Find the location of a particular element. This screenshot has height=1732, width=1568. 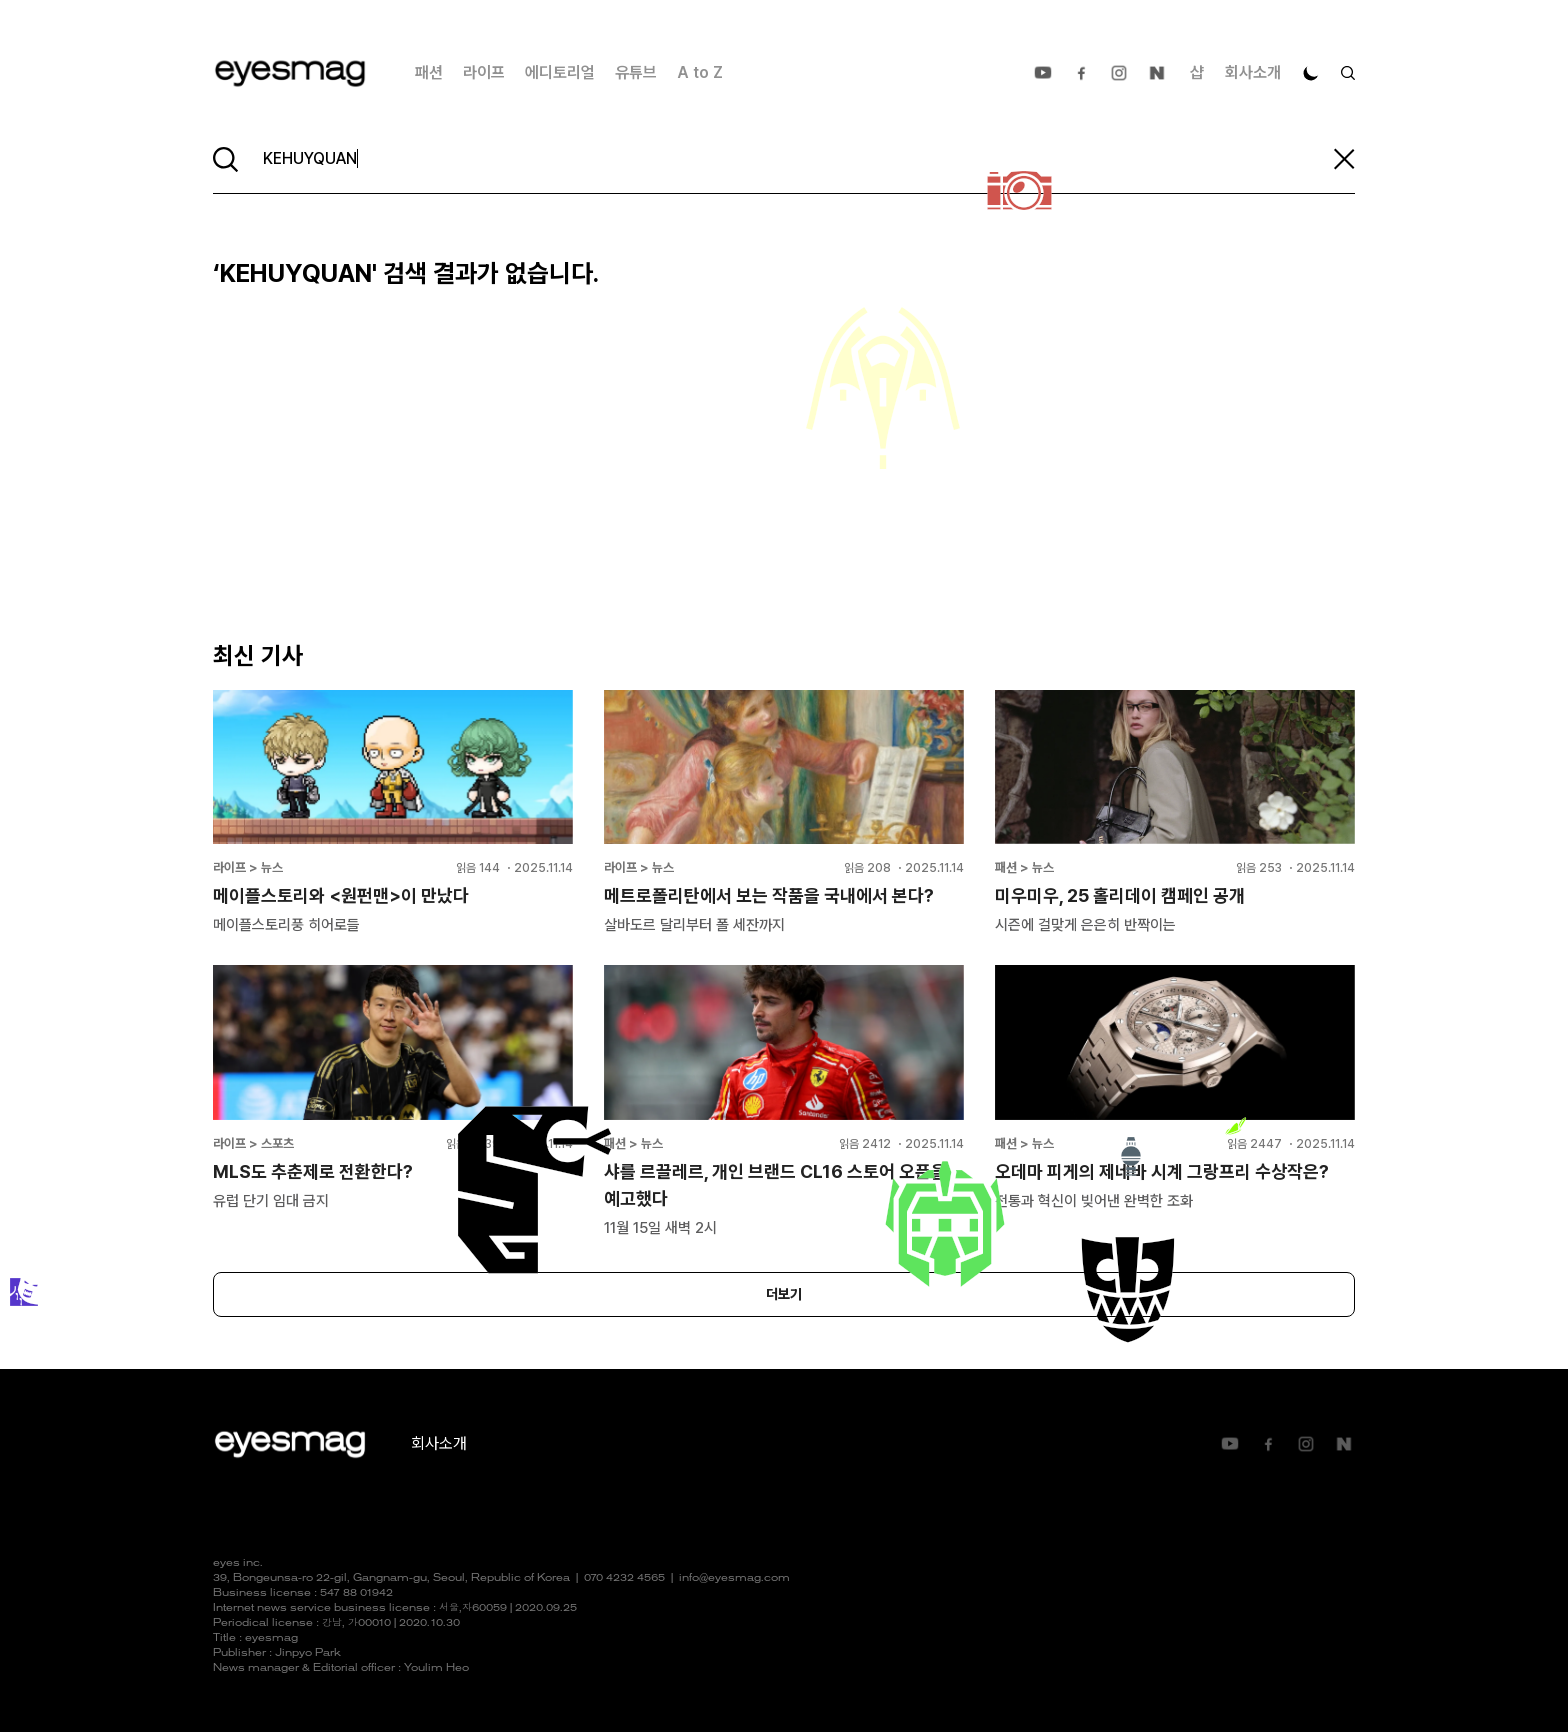

select mech or robot character class is located at coordinates (945, 1224).